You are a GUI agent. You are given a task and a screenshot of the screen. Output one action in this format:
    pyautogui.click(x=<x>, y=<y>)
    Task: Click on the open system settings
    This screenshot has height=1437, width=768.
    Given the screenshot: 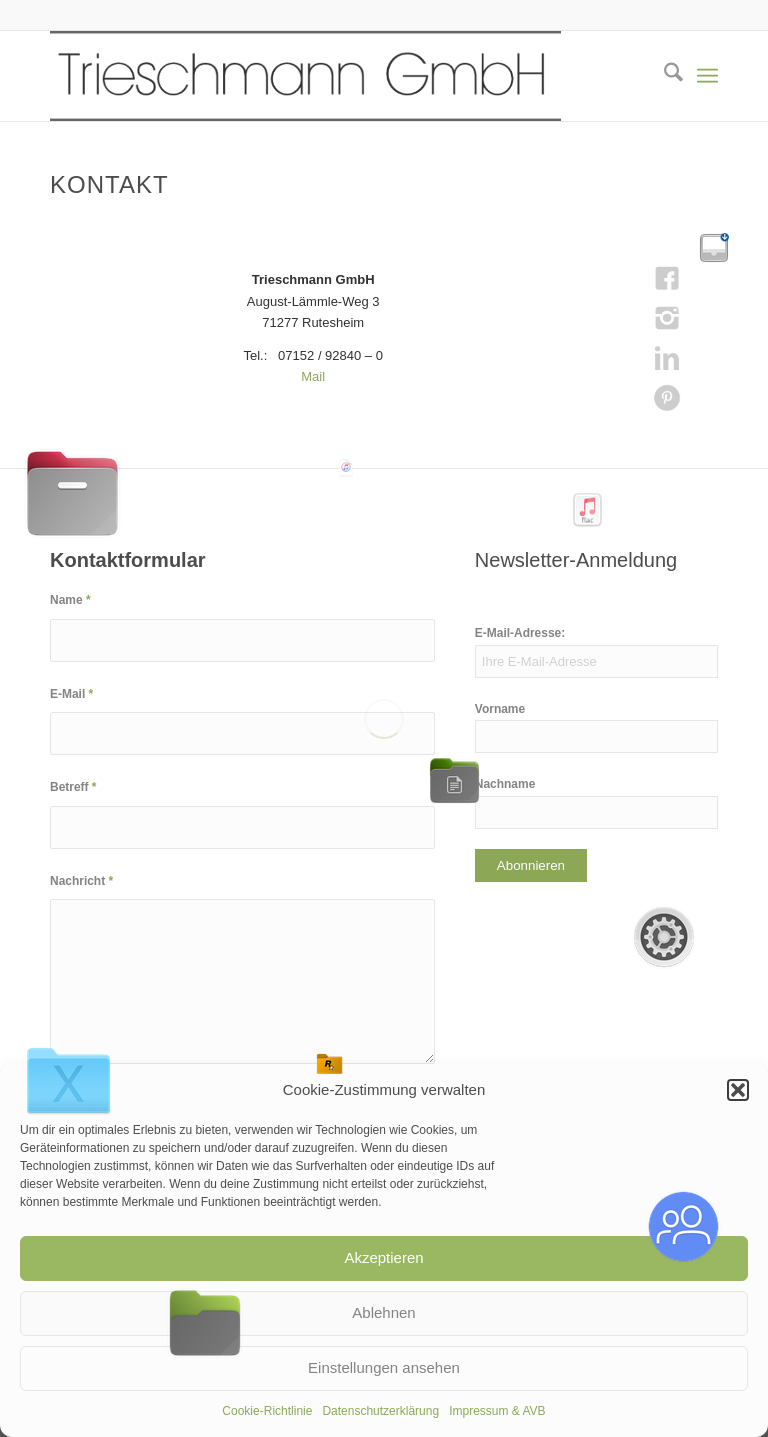 What is the action you would take?
    pyautogui.click(x=664, y=937)
    